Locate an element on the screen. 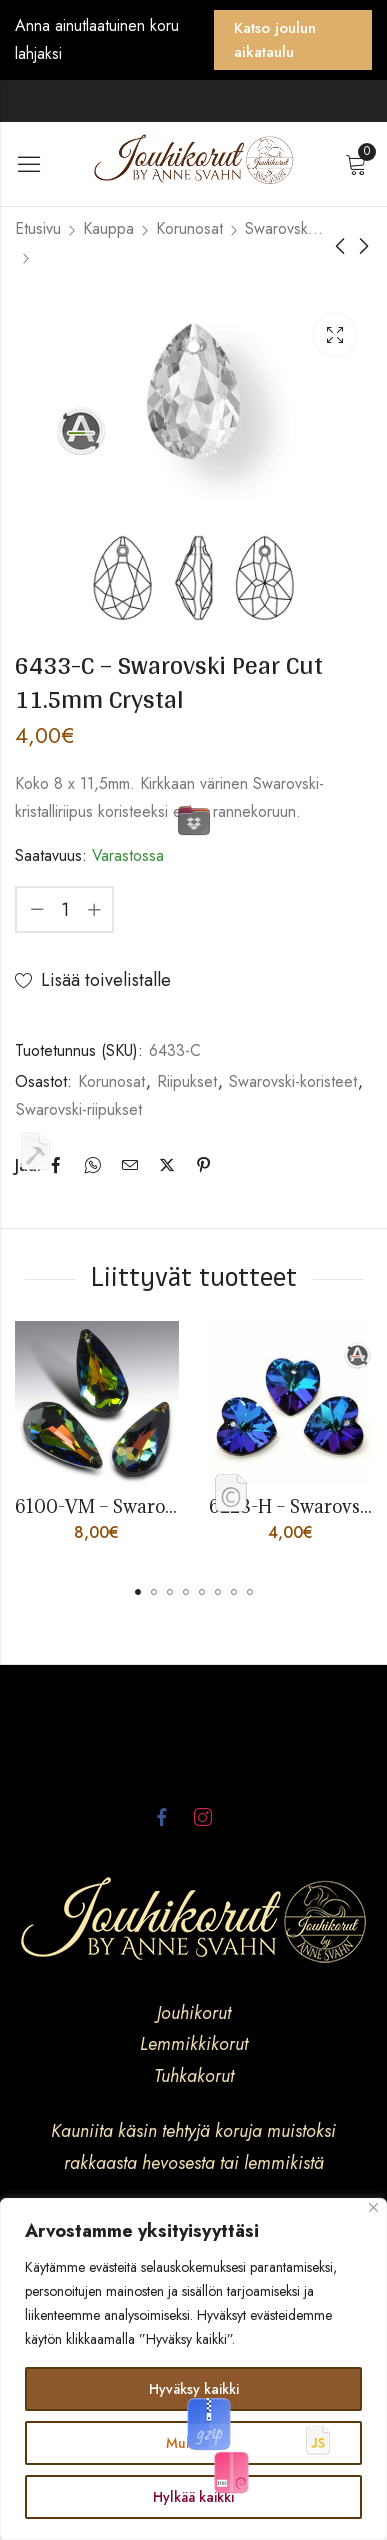 This screenshot has height=2540, width=387. open your dropbox folder is located at coordinates (194, 820).